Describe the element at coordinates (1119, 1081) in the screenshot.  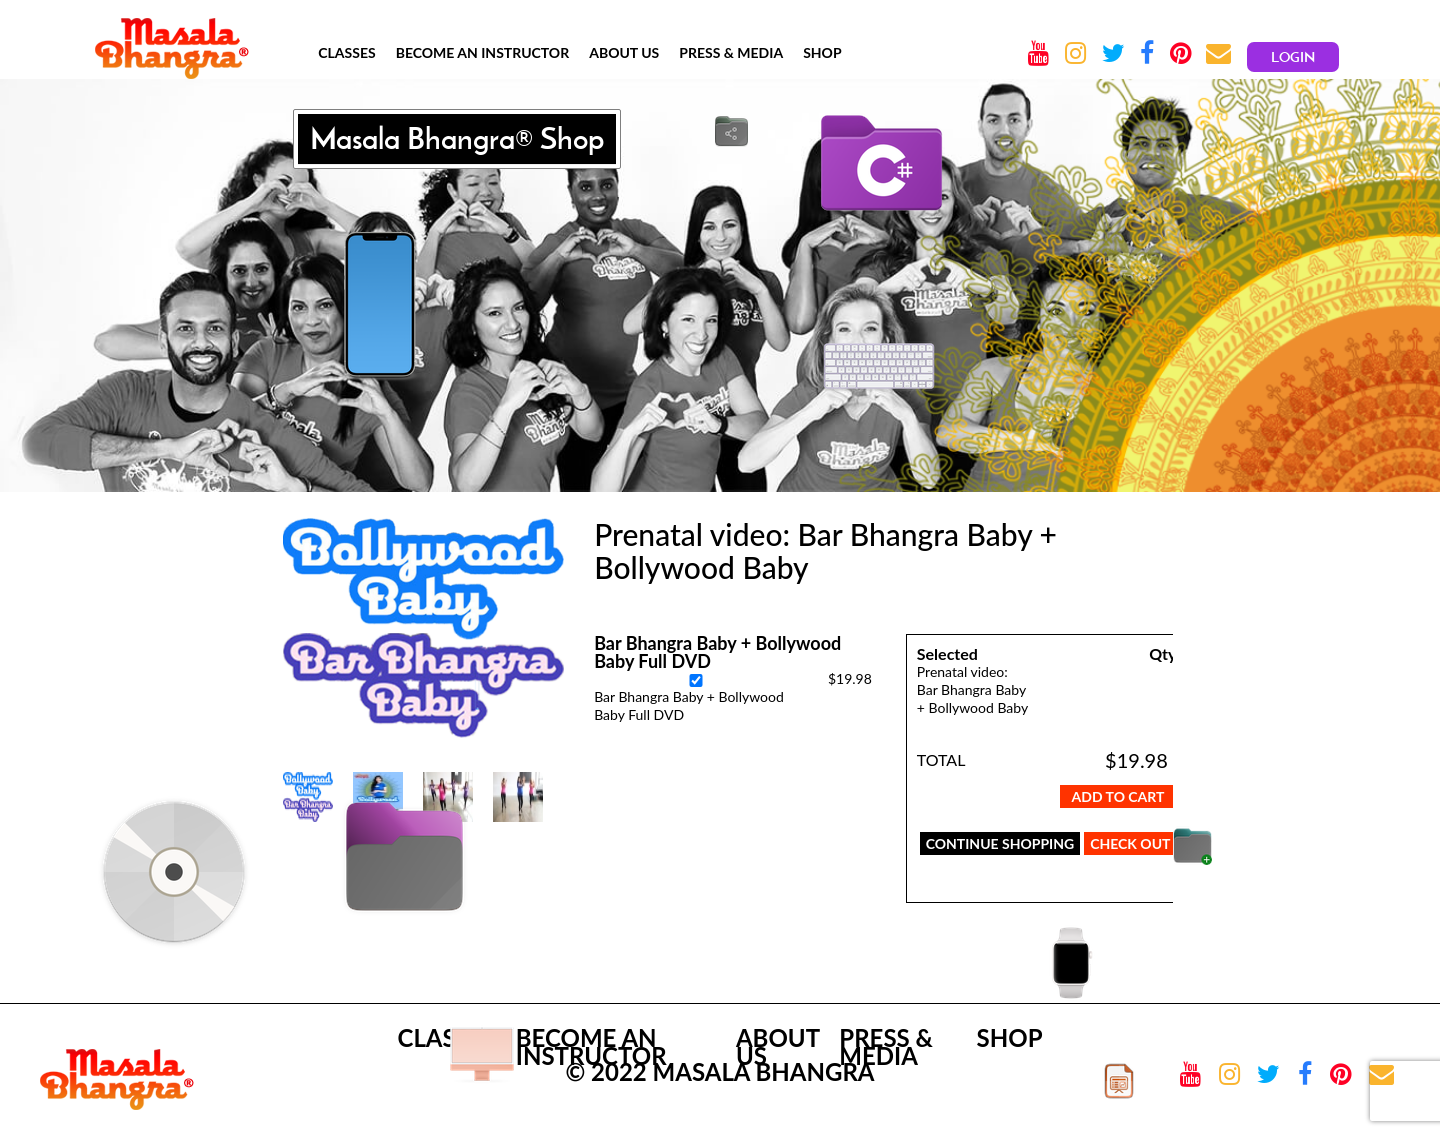
I see `libreoffice impress presentation file` at that location.